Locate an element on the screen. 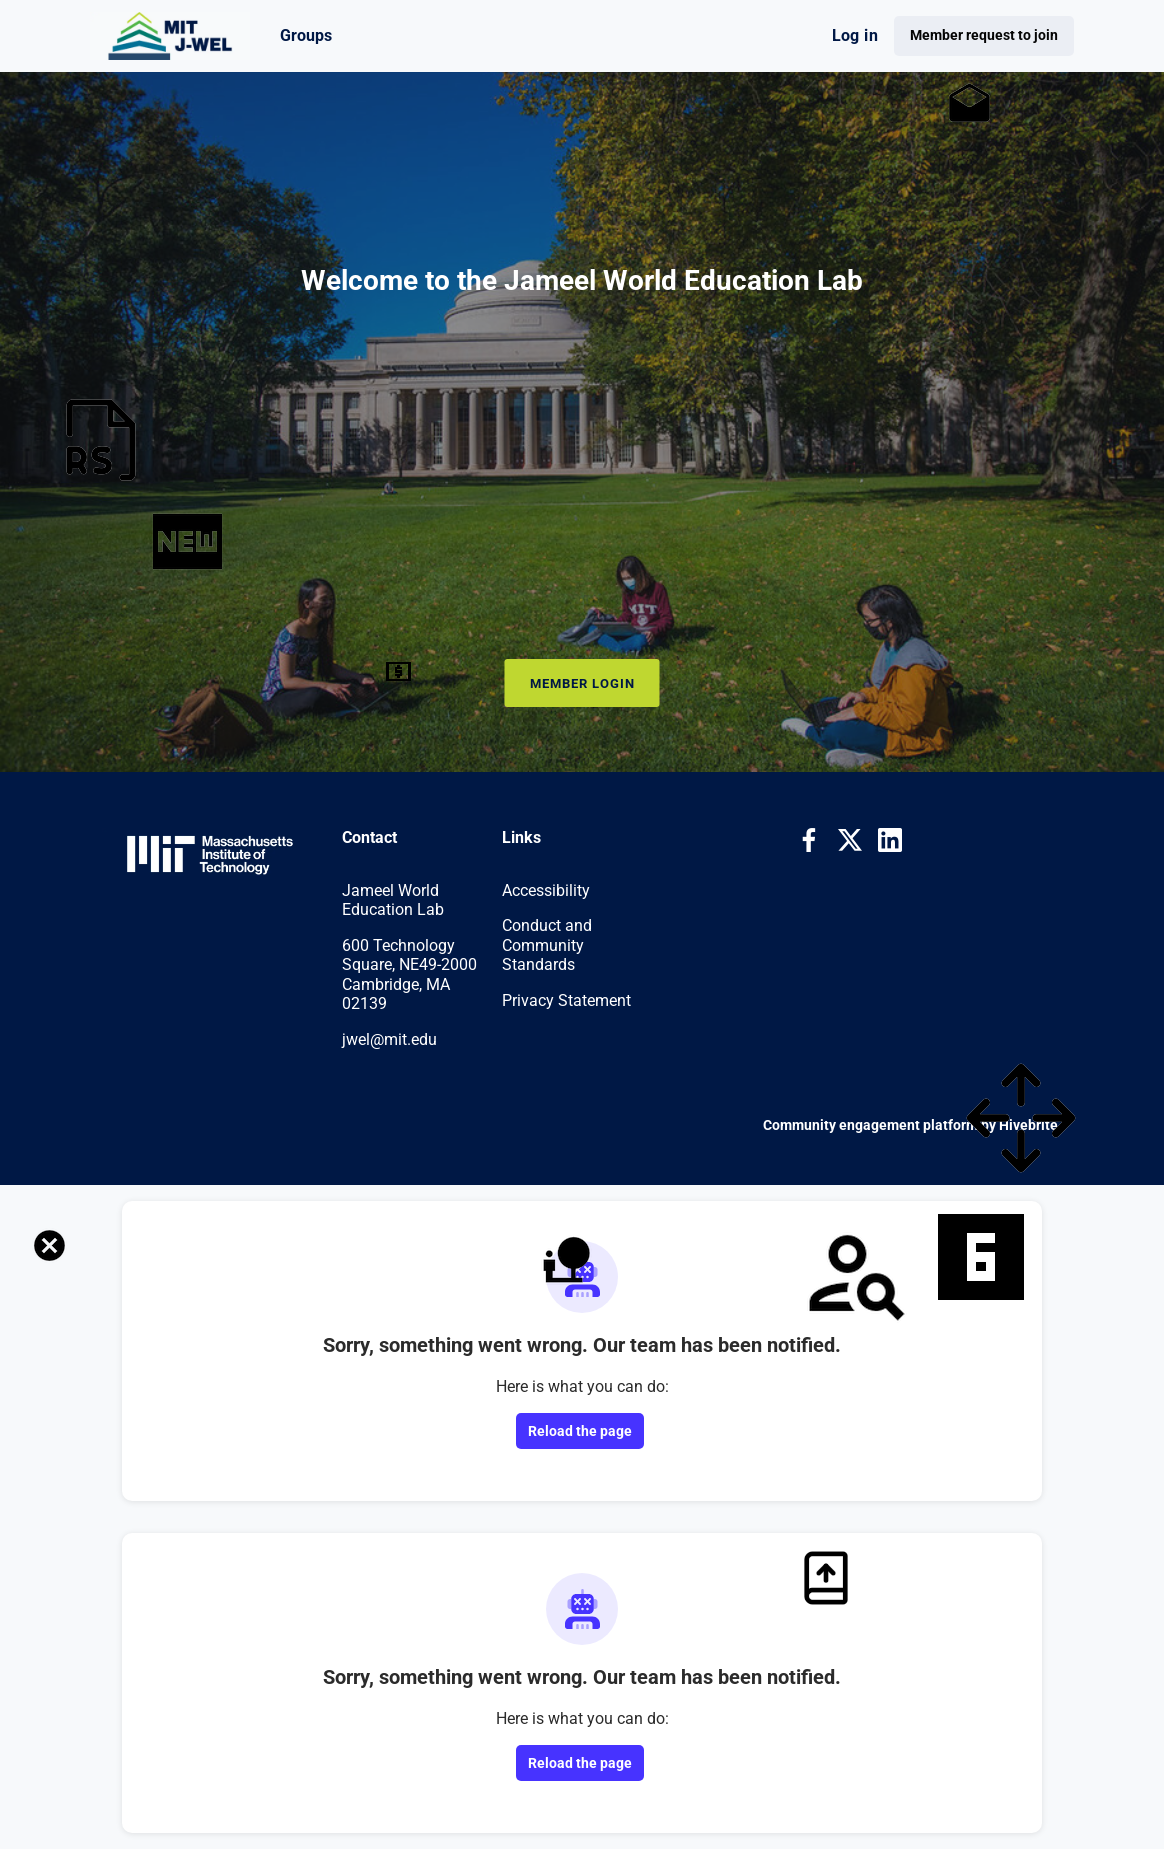 The image size is (1164, 1849). indicates new content or recently added items is located at coordinates (187, 541).